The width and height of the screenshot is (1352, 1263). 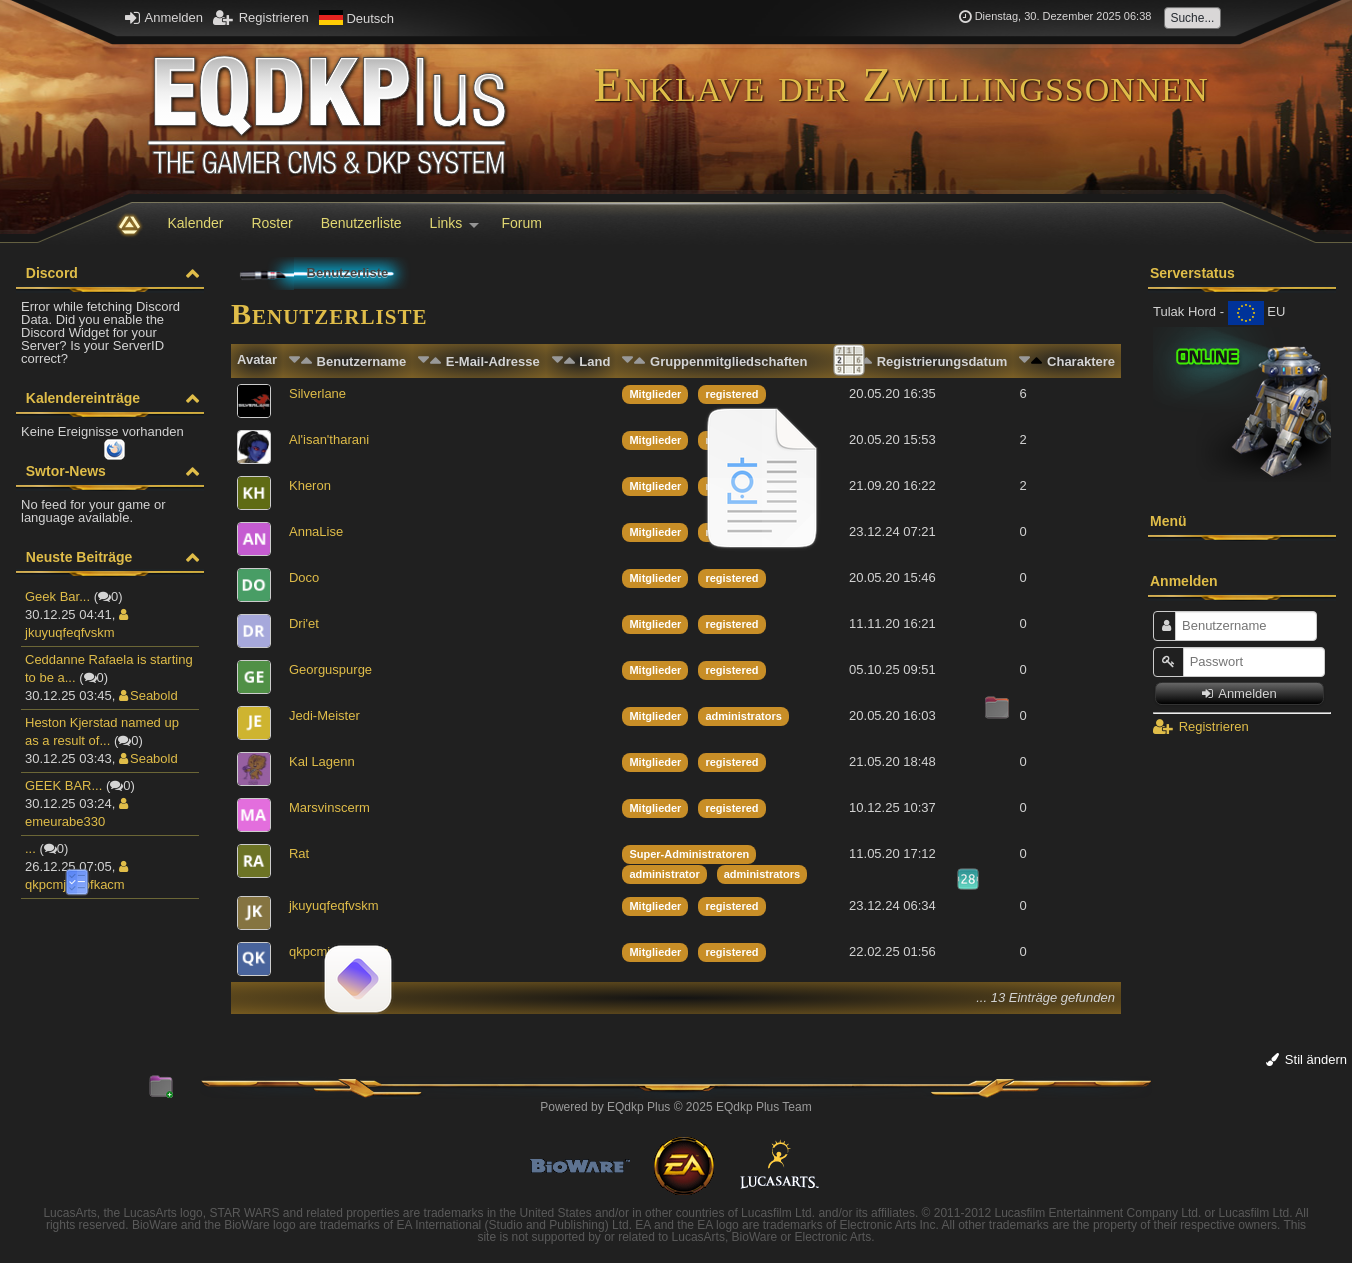 I want to click on open the to-do list app, so click(x=77, y=882).